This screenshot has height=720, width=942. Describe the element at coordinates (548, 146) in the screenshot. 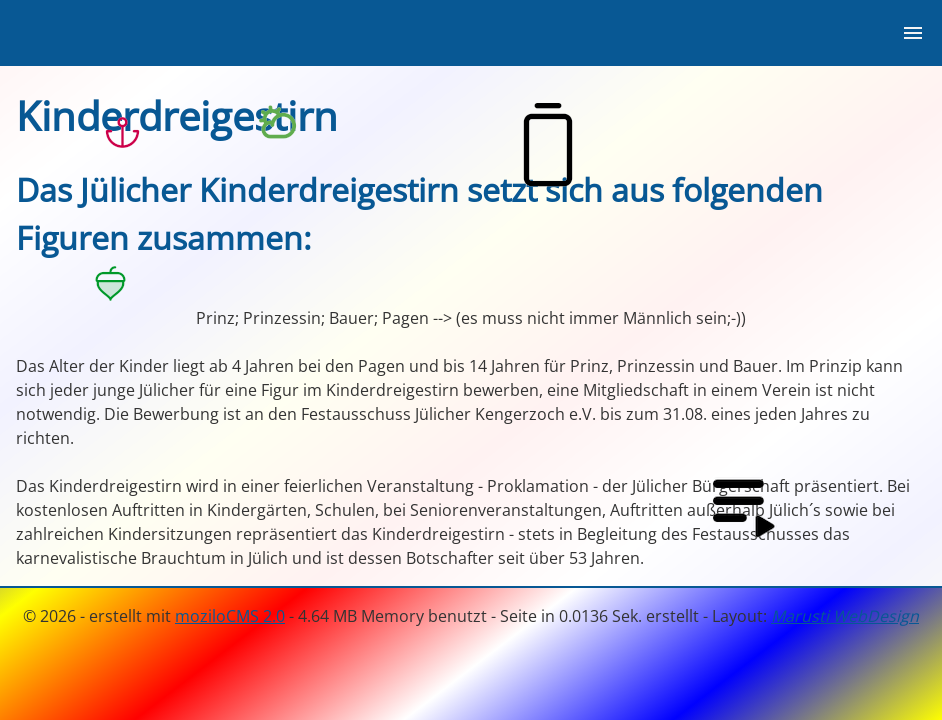

I see `indicates empty or depleted battery` at that location.